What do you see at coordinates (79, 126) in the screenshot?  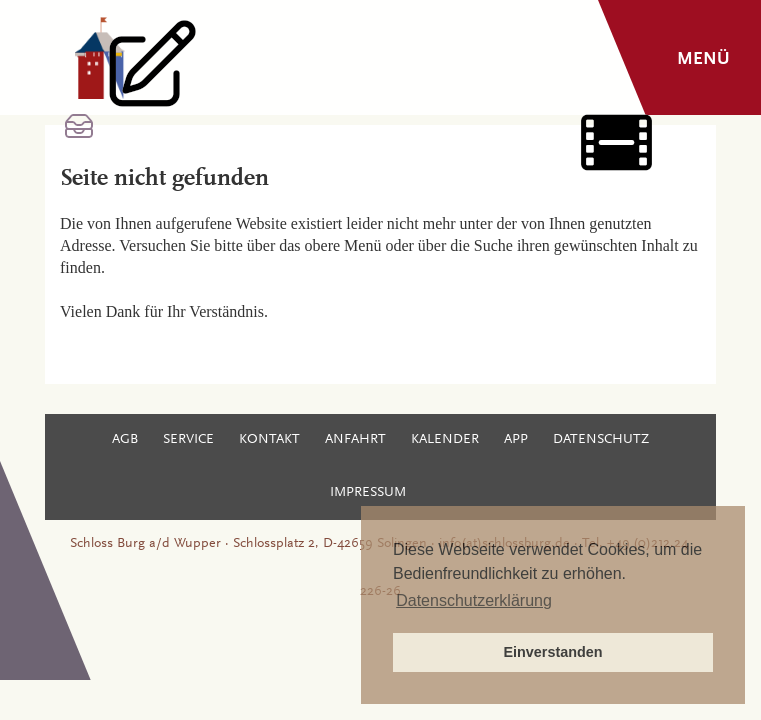 I see `view all inboxes` at bounding box center [79, 126].